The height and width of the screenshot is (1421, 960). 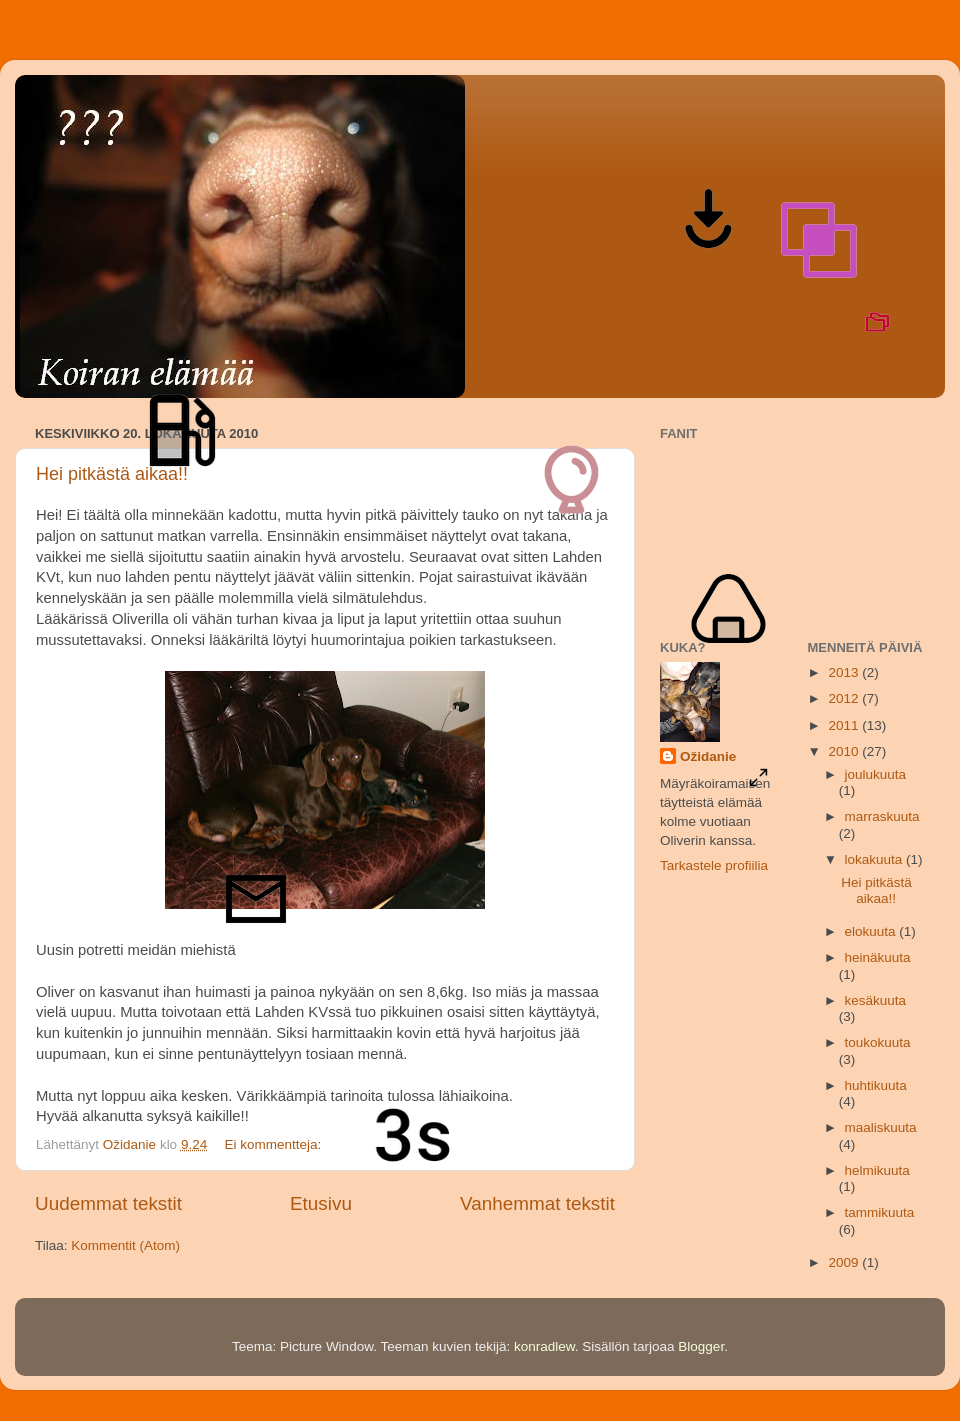 I want to click on download content to device, so click(x=708, y=216).